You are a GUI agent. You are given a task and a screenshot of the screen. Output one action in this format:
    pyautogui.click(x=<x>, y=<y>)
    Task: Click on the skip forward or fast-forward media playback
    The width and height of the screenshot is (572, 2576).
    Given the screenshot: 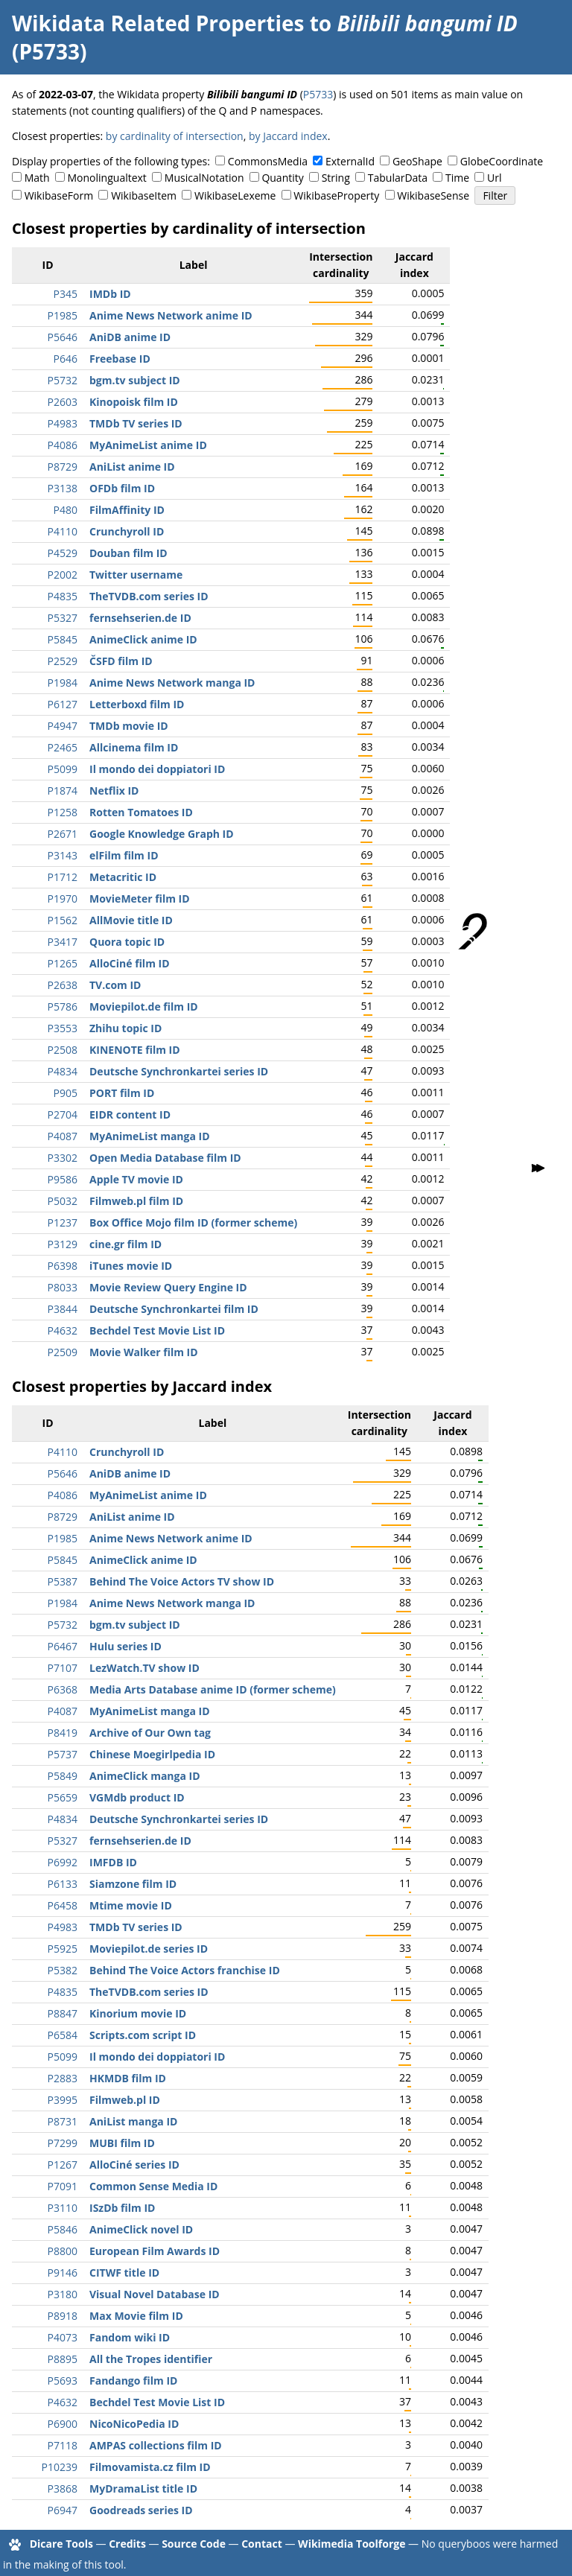 What is the action you would take?
    pyautogui.click(x=538, y=1168)
    